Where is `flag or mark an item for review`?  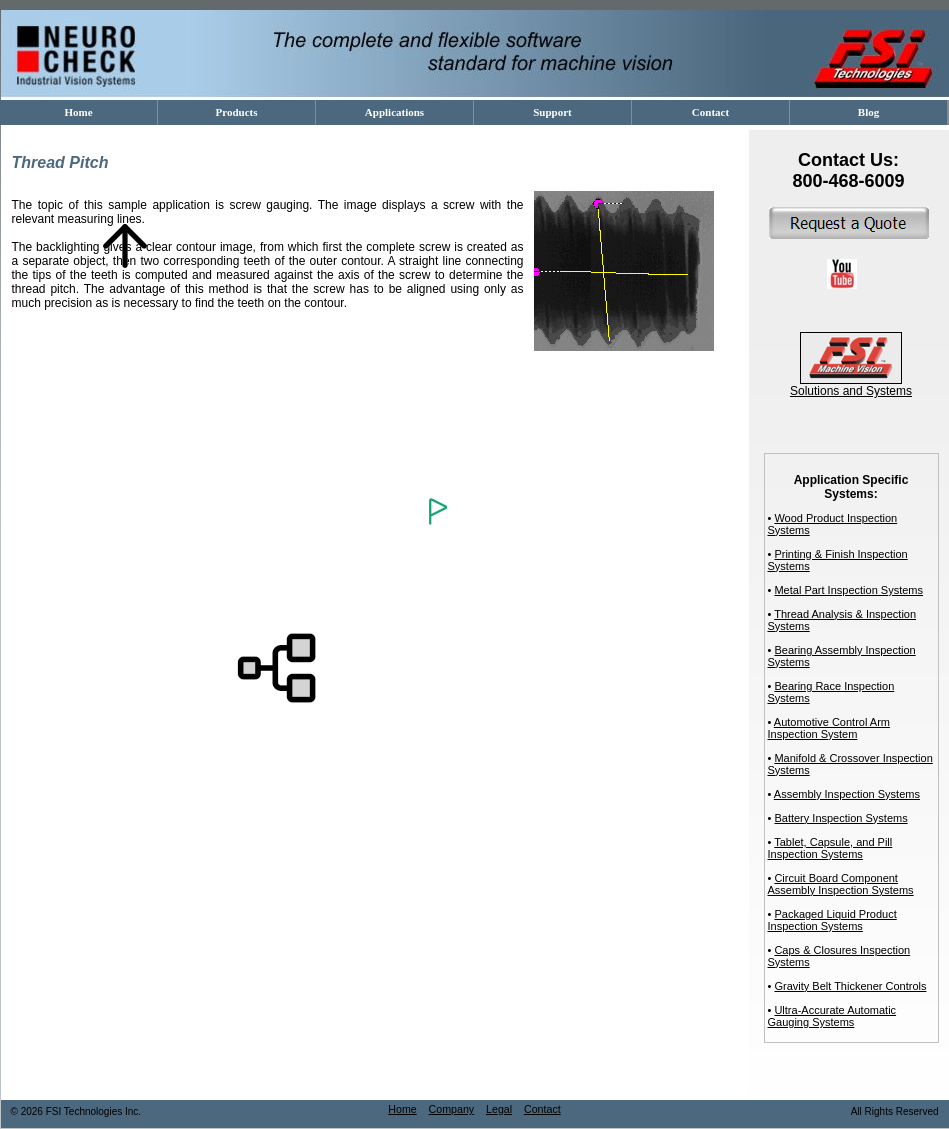
flag or mark an item for review is located at coordinates (437, 511).